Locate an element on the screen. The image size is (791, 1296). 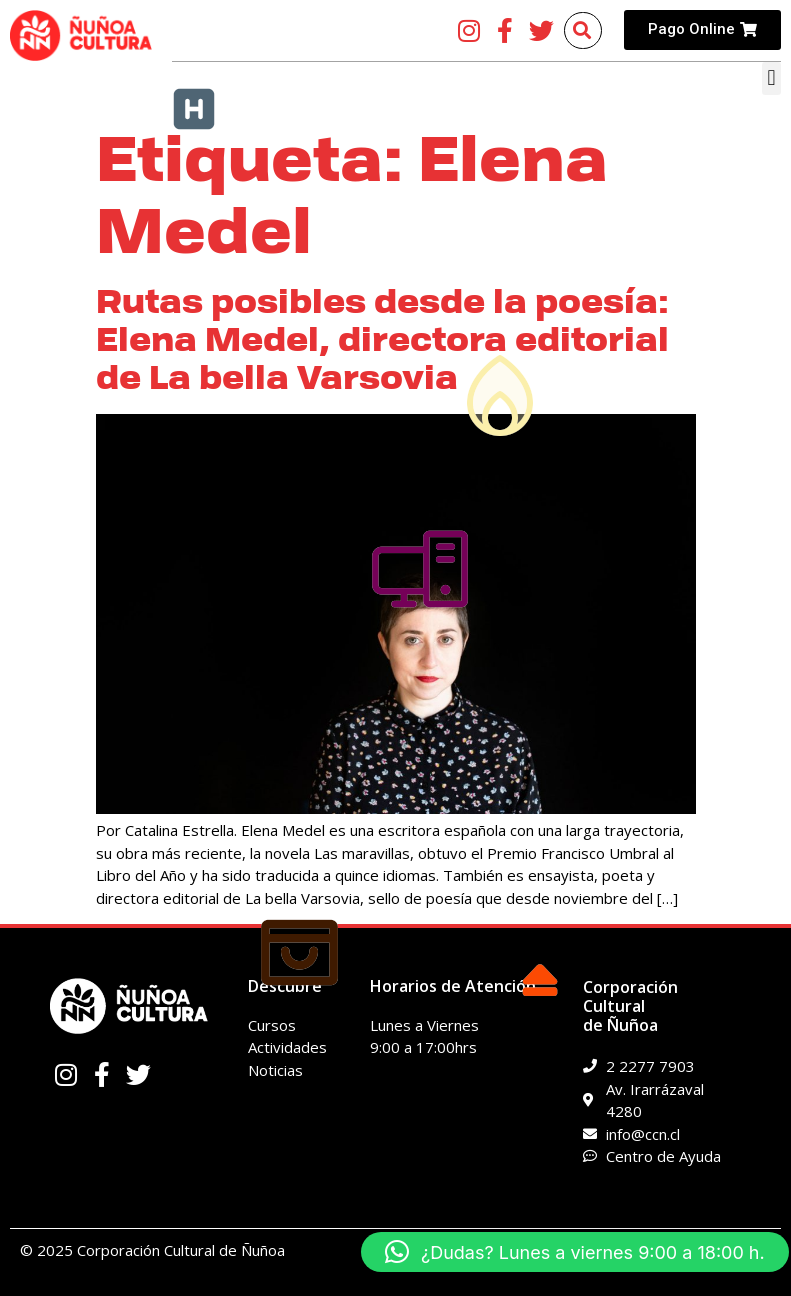
indicates a hospital or medical facility nearby is located at coordinates (194, 109).